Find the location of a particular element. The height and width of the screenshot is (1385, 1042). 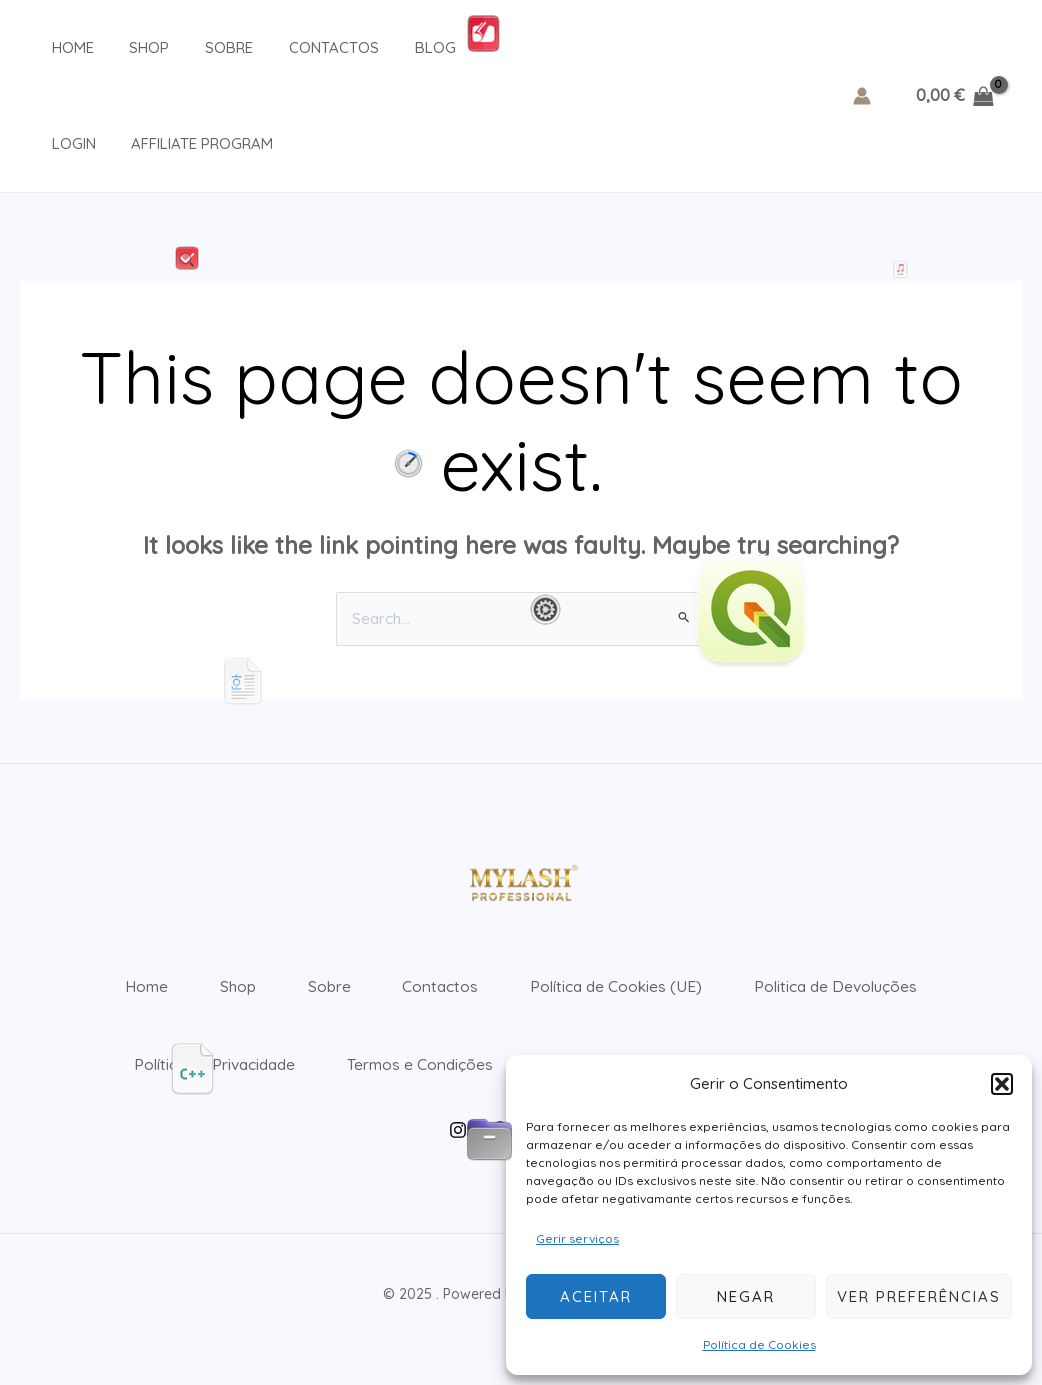

an EPS image file is located at coordinates (483, 33).